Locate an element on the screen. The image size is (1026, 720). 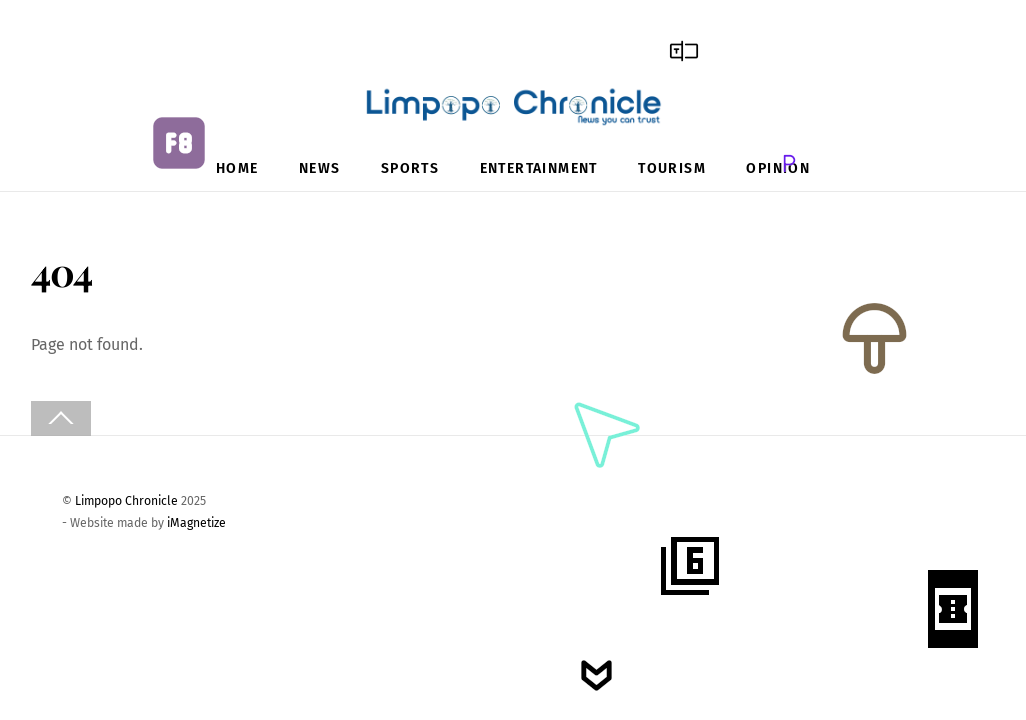
expand or show more content below is located at coordinates (596, 675).